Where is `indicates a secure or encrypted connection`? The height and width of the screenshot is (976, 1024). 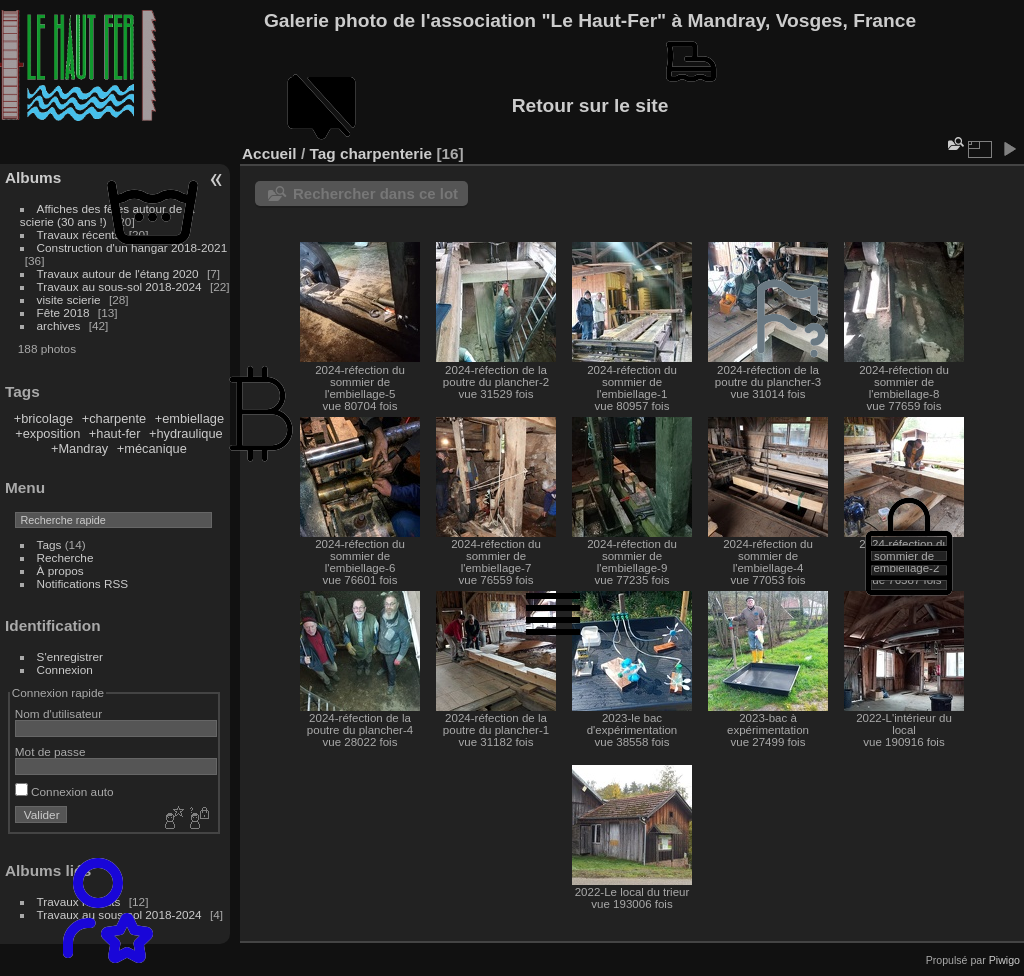
indicates a secure or encrypted connection is located at coordinates (909, 552).